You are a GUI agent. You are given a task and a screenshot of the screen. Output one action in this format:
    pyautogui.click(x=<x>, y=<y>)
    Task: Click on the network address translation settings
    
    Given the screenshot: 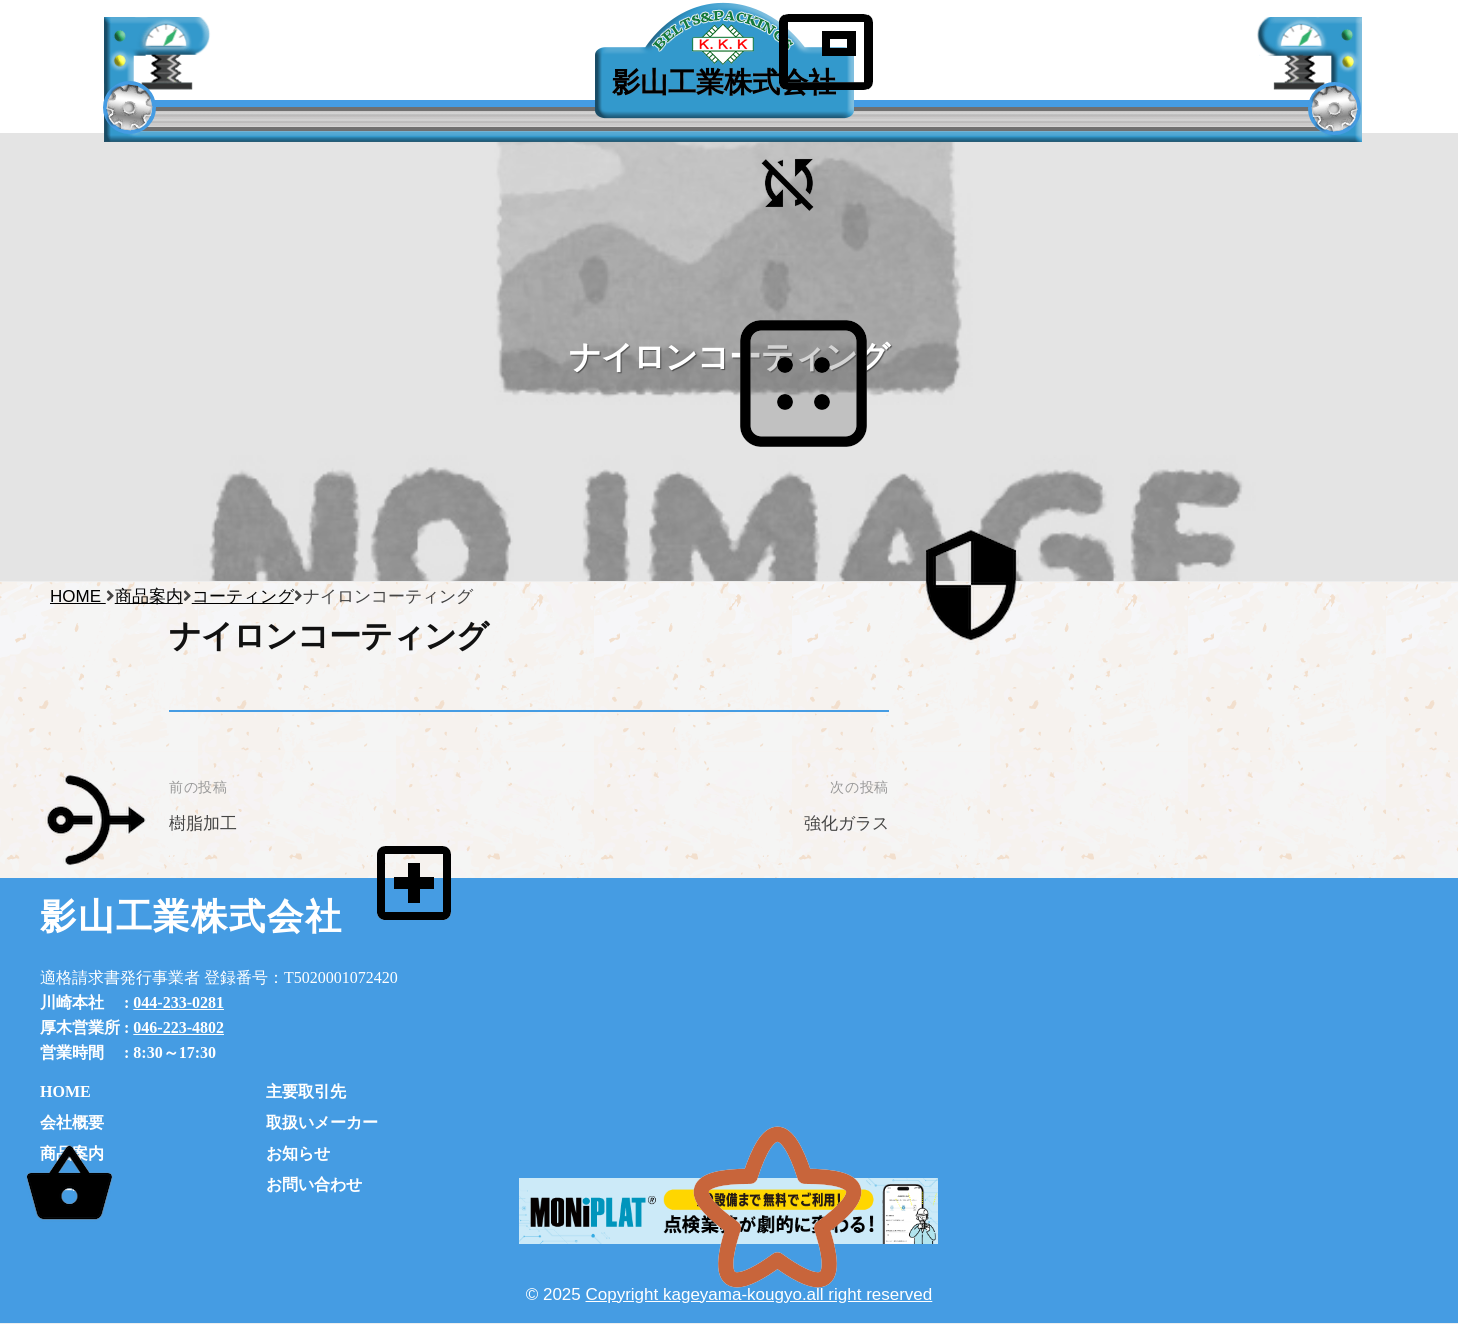 What is the action you would take?
    pyautogui.click(x=97, y=820)
    